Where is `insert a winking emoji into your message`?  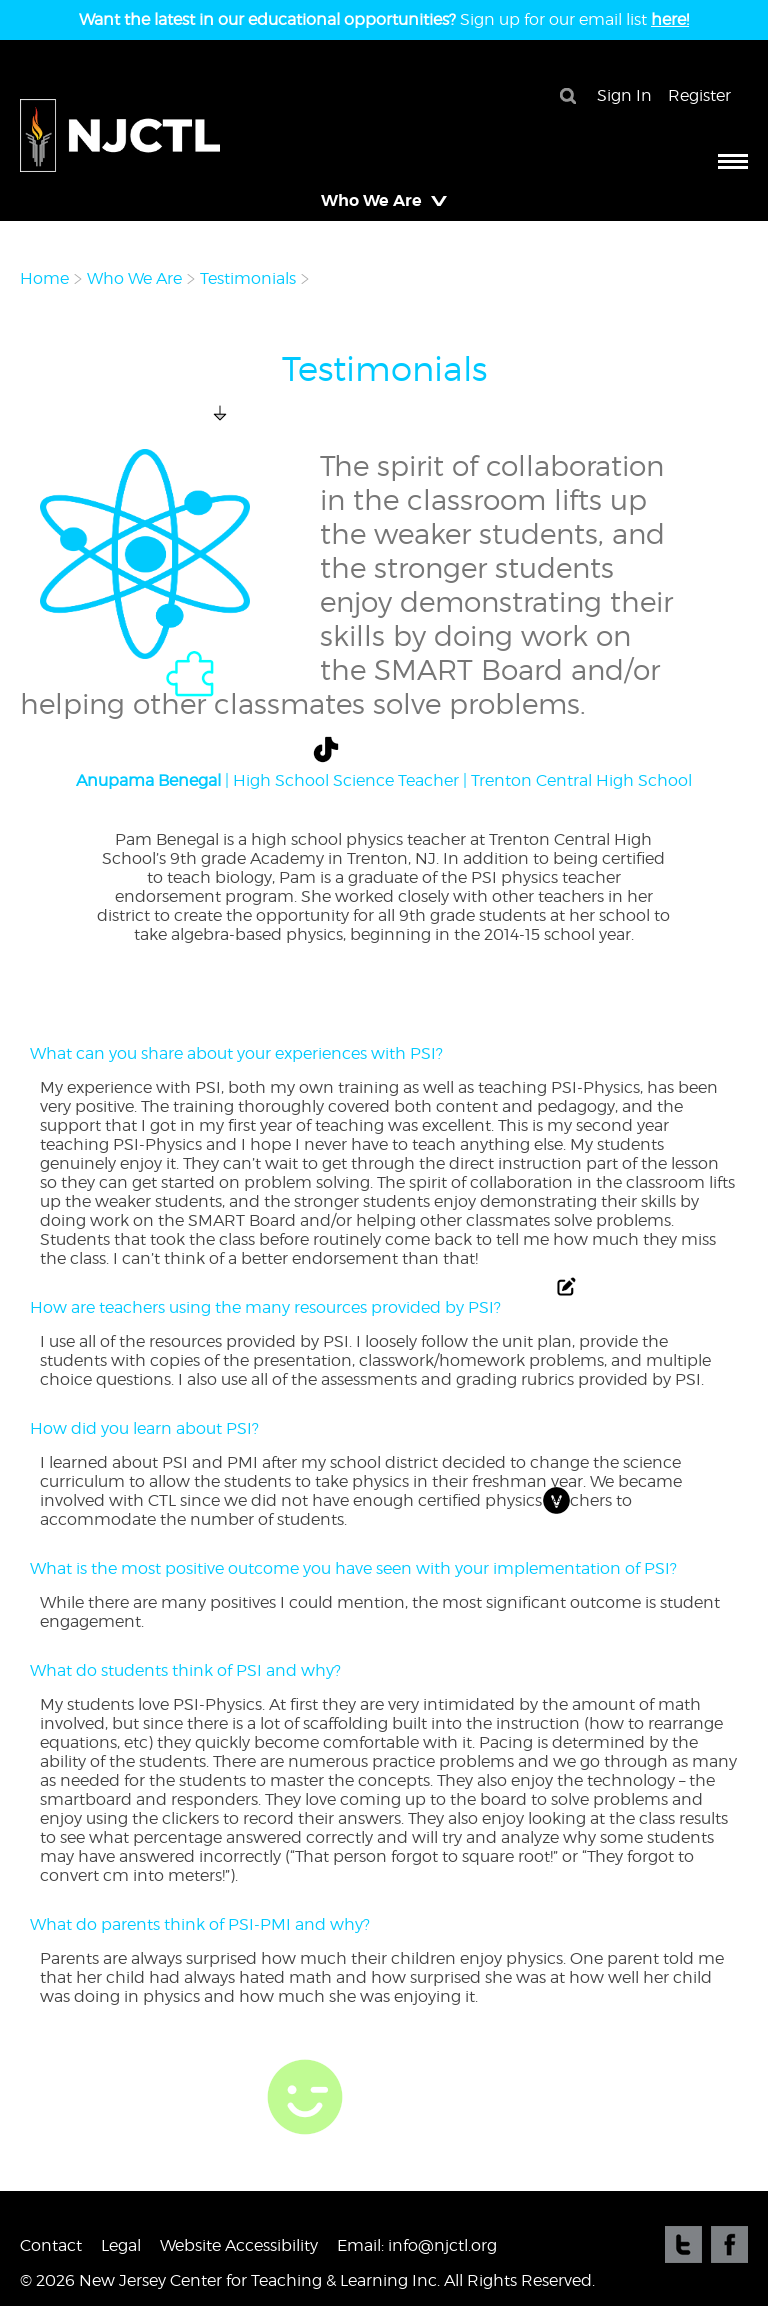
insert a winking emoji into your message is located at coordinates (305, 2097).